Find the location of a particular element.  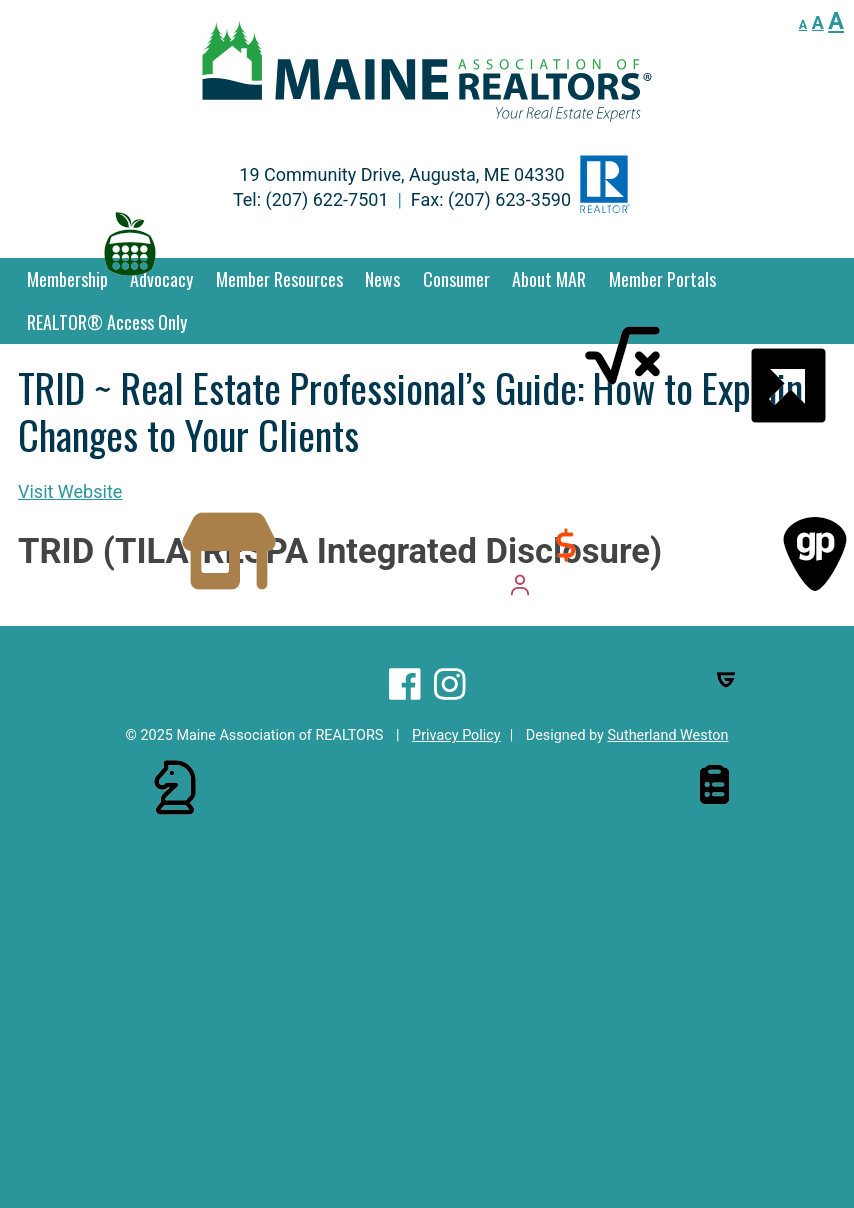

nutritionix logo is located at coordinates (130, 244).